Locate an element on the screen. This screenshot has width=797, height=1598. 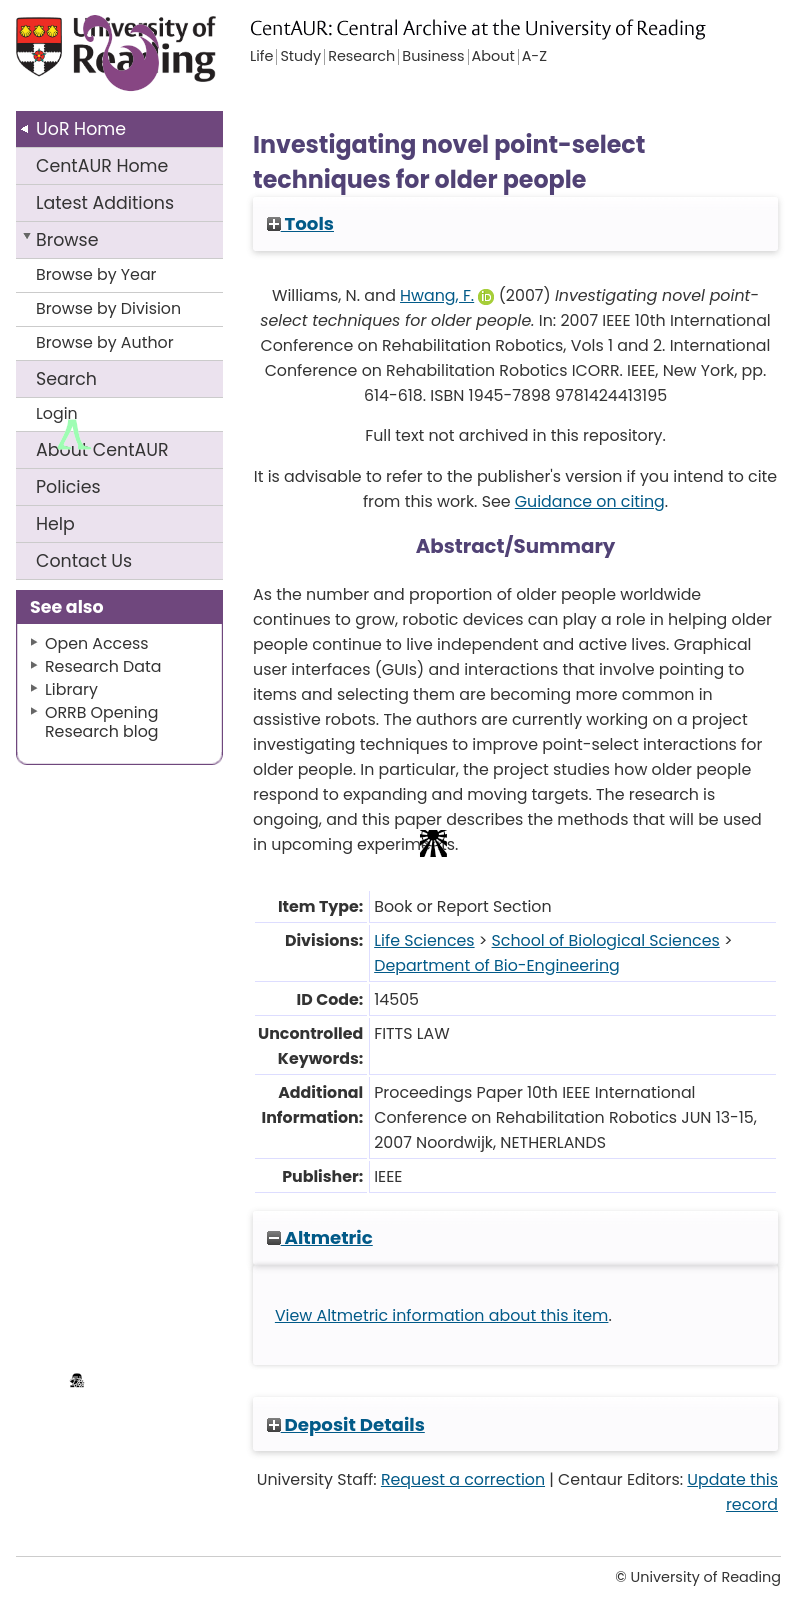
indicates a fire or flame effect in a game is located at coordinates (121, 52).